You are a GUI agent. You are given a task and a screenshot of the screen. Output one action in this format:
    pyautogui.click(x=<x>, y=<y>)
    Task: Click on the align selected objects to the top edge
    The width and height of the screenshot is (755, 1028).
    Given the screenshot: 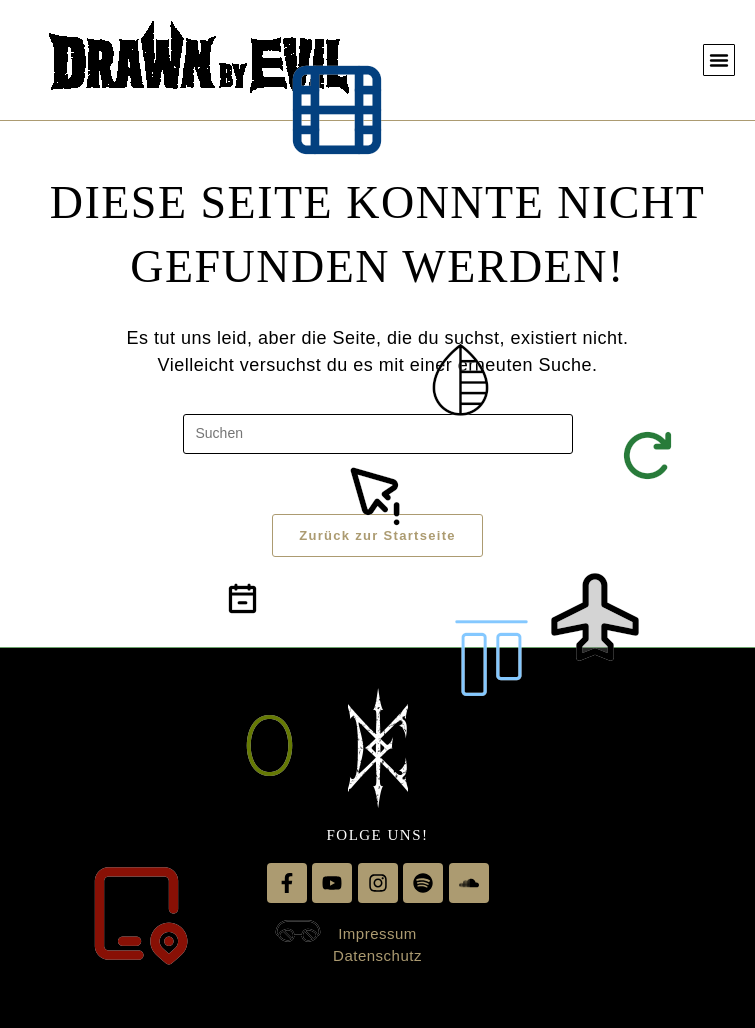 What is the action you would take?
    pyautogui.click(x=491, y=656)
    